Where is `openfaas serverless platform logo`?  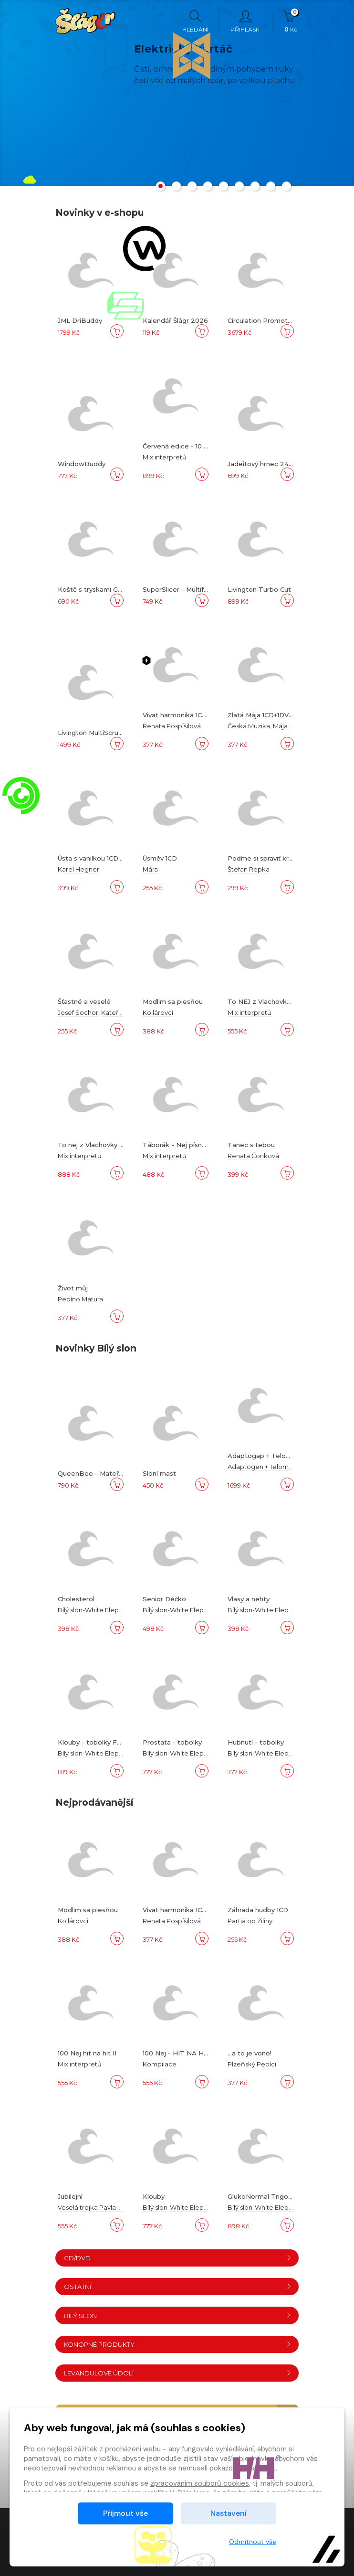 openfaas serverless platform logo is located at coordinates (153, 2545).